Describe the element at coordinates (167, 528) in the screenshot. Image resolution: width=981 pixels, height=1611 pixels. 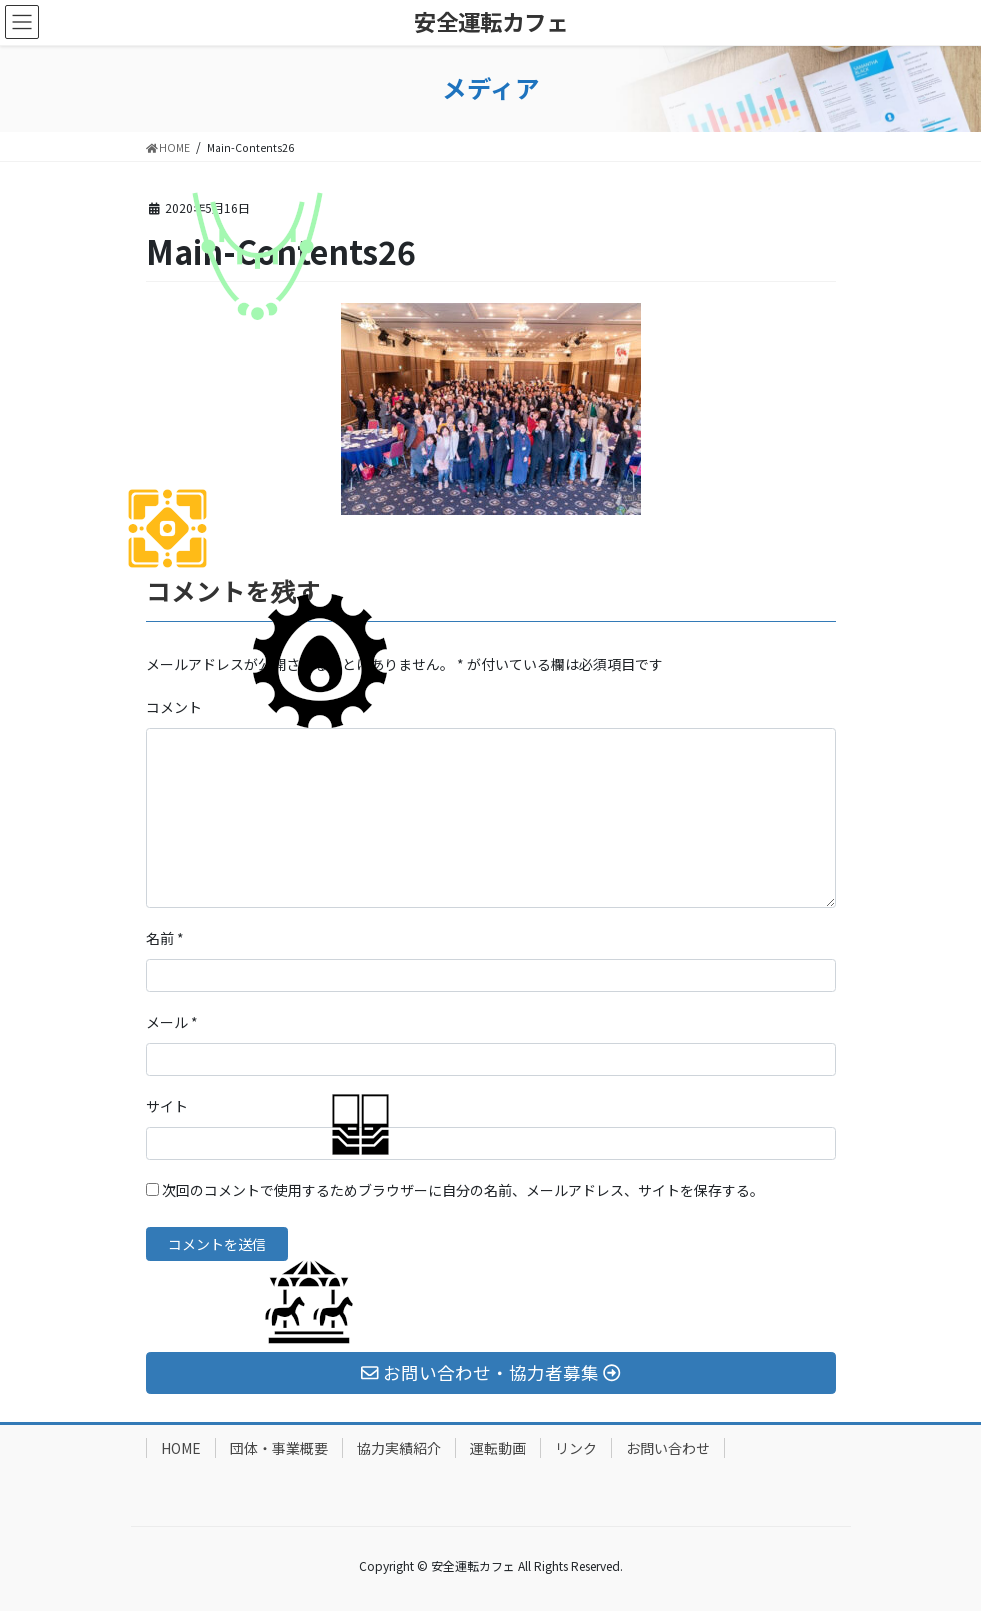
I see `center or align selected elements` at that location.